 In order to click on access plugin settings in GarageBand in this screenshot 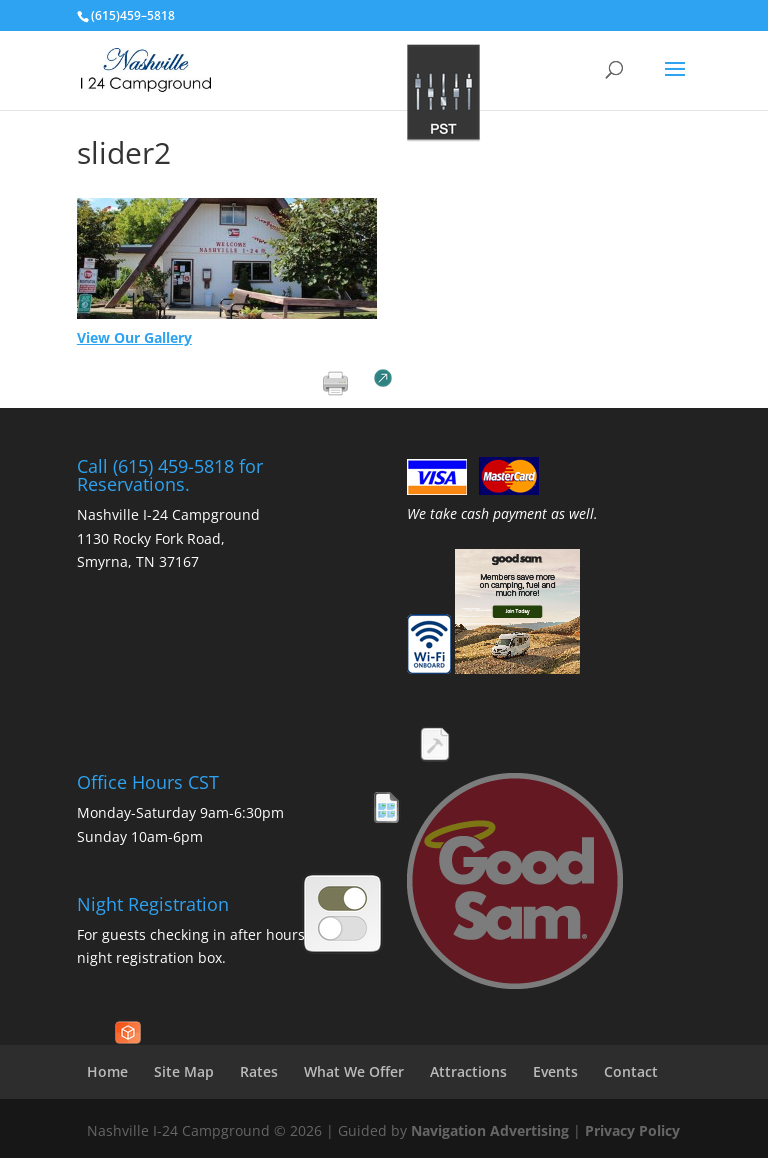, I will do `click(443, 94)`.